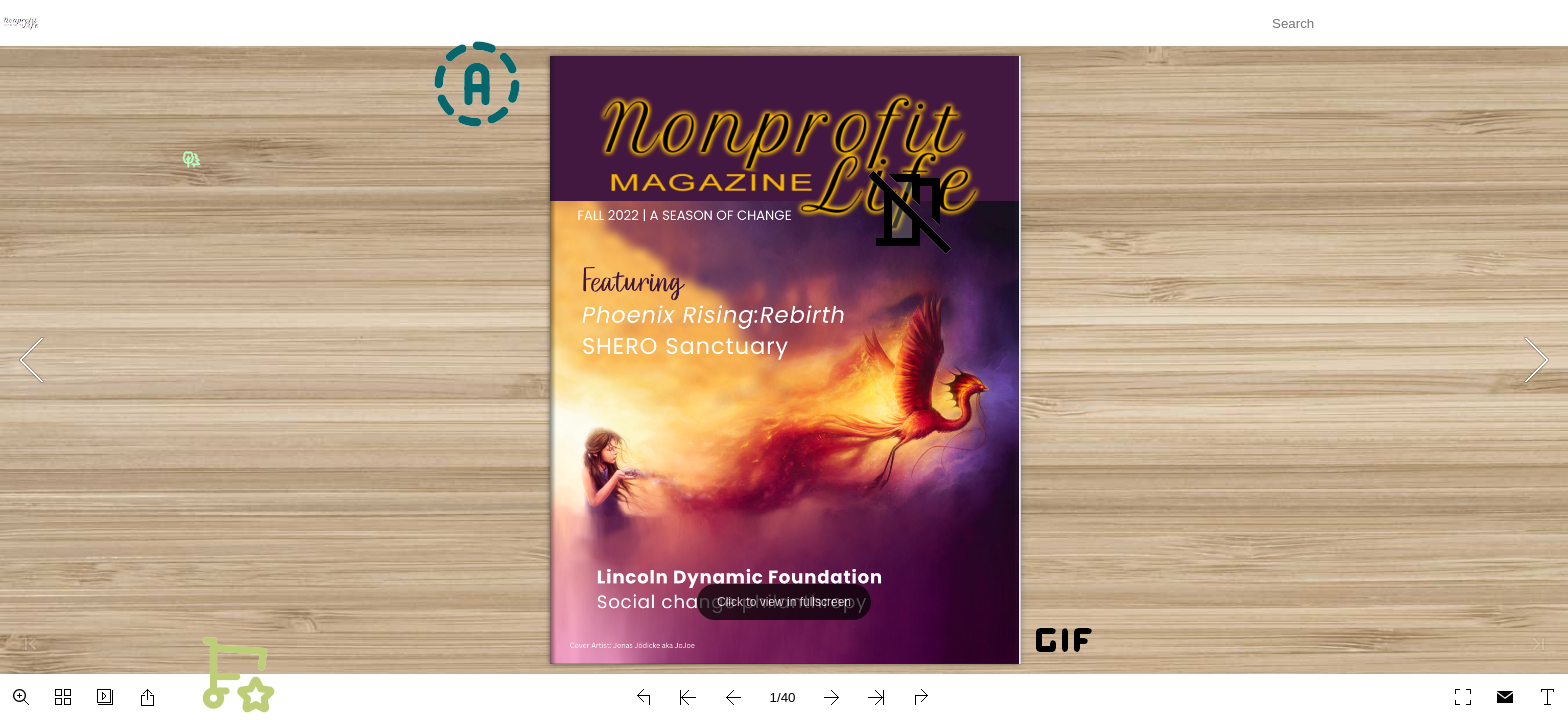 Image resolution: width=1568 pixels, height=720 pixels. Describe the element at coordinates (235, 673) in the screenshot. I see `view favorite or starred items in cart` at that location.